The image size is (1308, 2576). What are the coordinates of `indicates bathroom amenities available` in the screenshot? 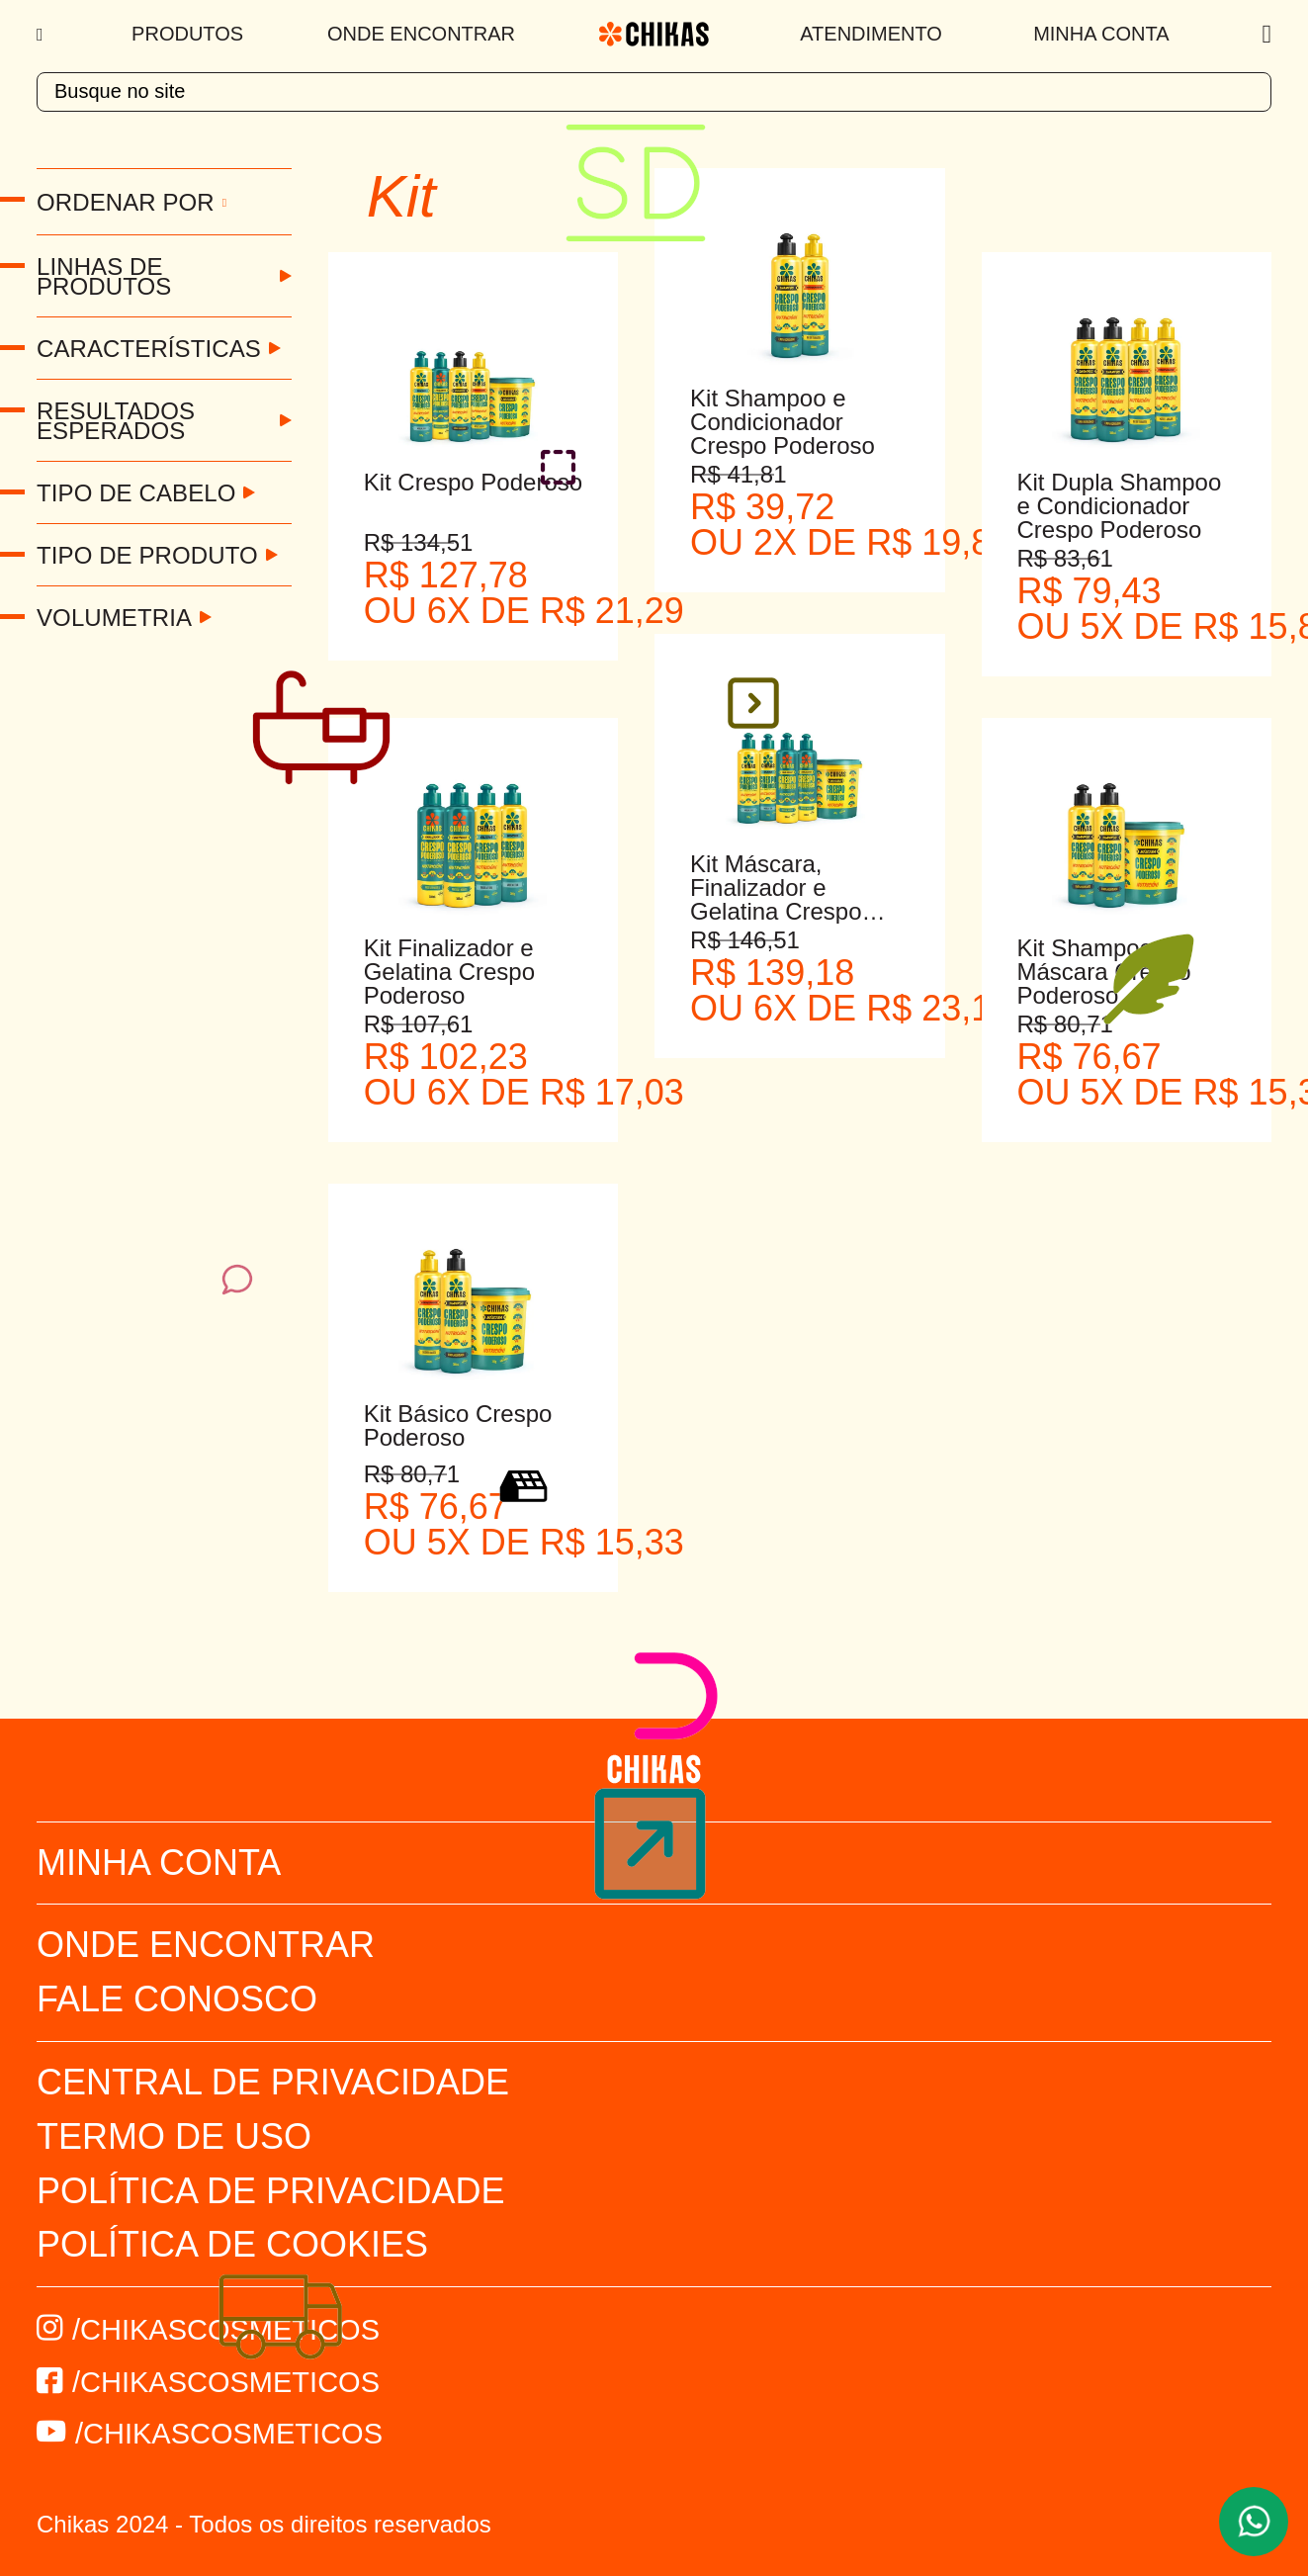 It's located at (321, 730).